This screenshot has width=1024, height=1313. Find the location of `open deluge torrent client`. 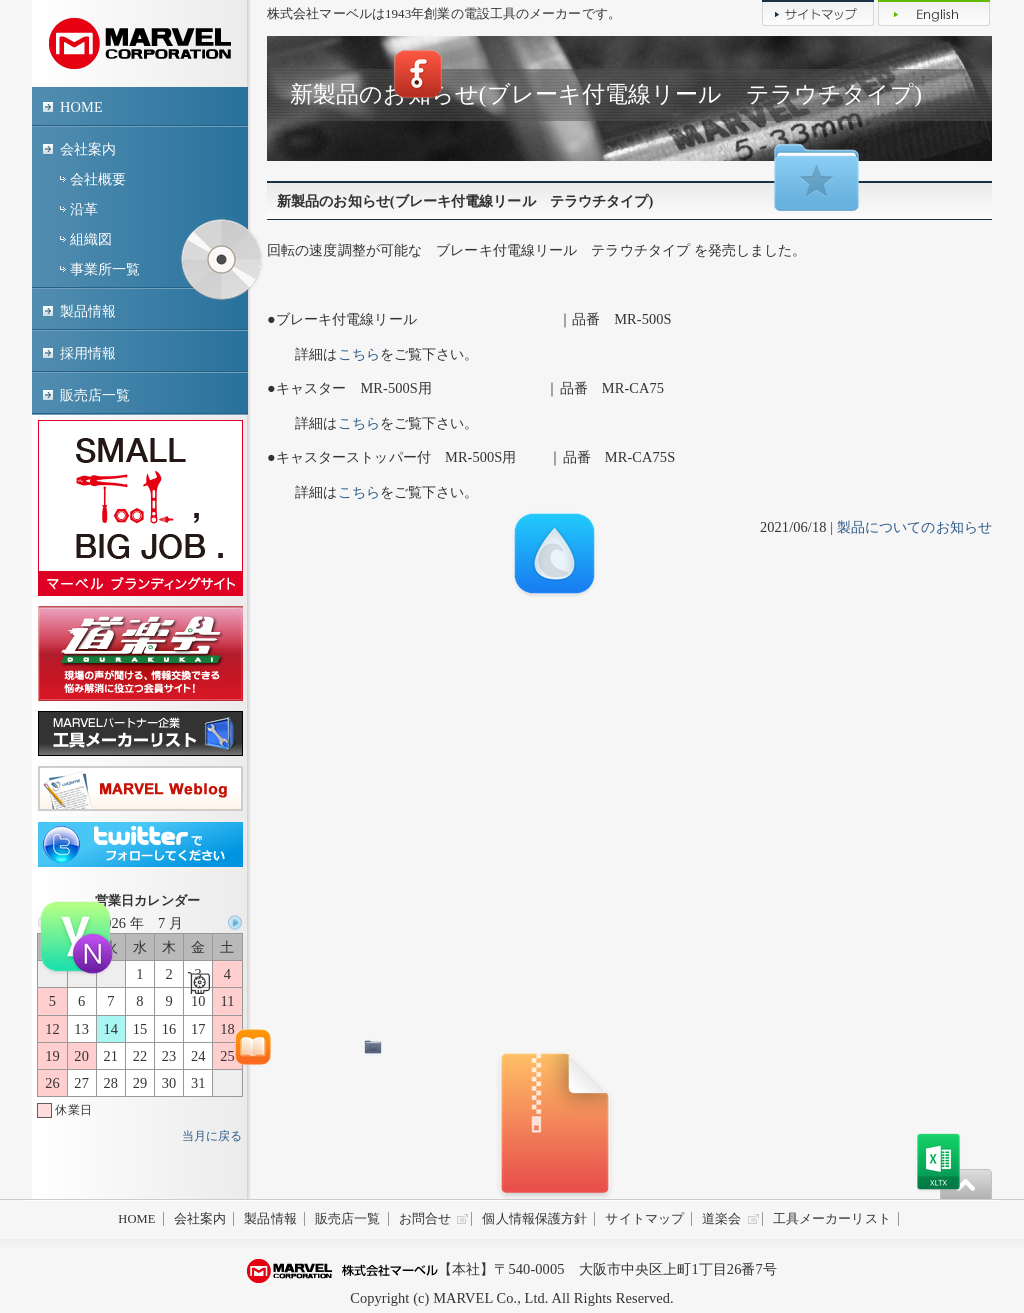

open deluge torrent client is located at coordinates (554, 553).